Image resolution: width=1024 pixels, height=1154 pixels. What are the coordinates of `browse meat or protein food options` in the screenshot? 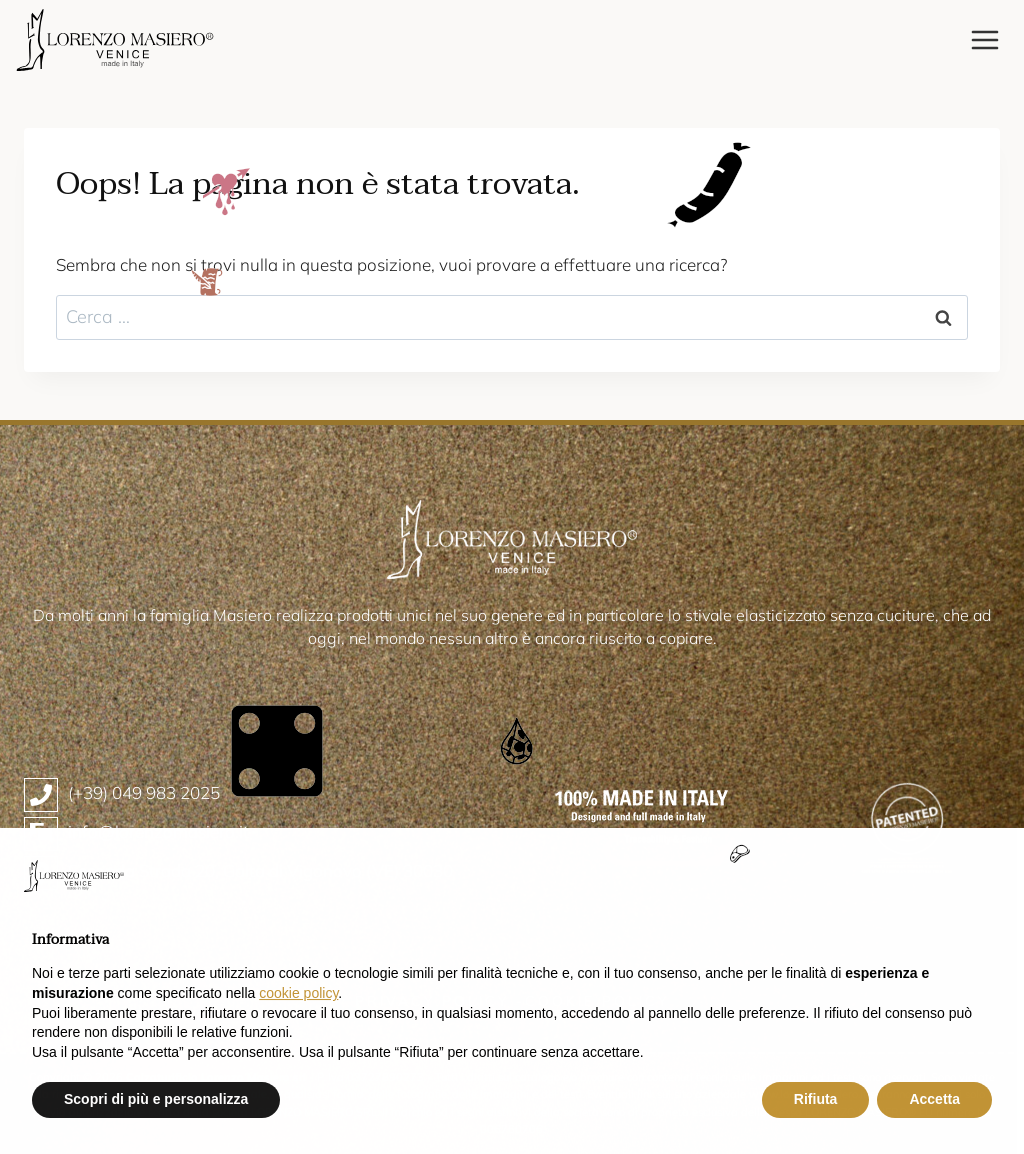 It's located at (740, 854).